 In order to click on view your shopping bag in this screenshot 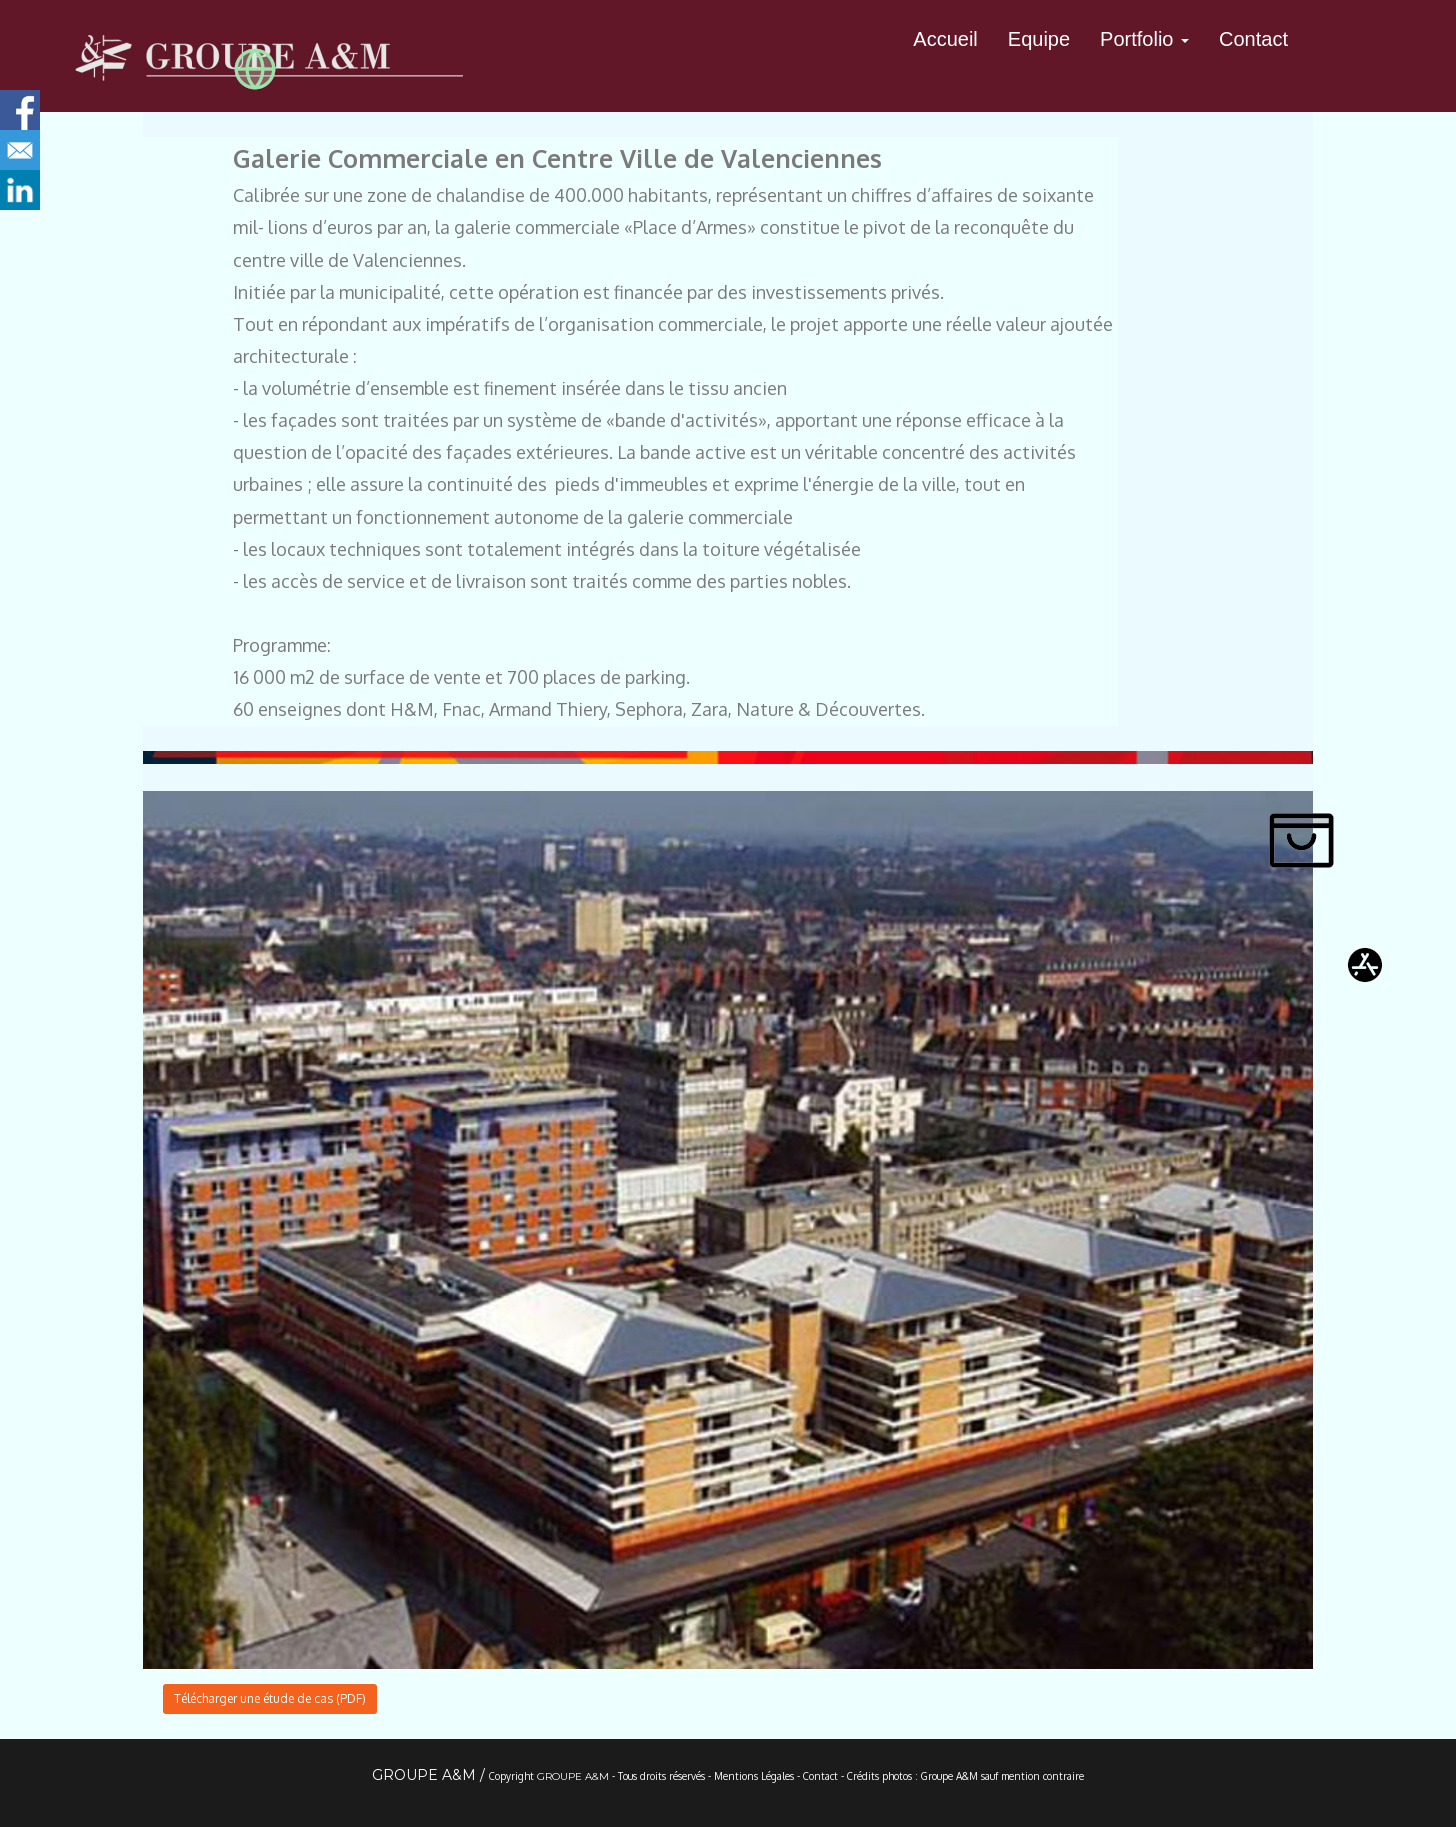, I will do `click(1301, 840)`.